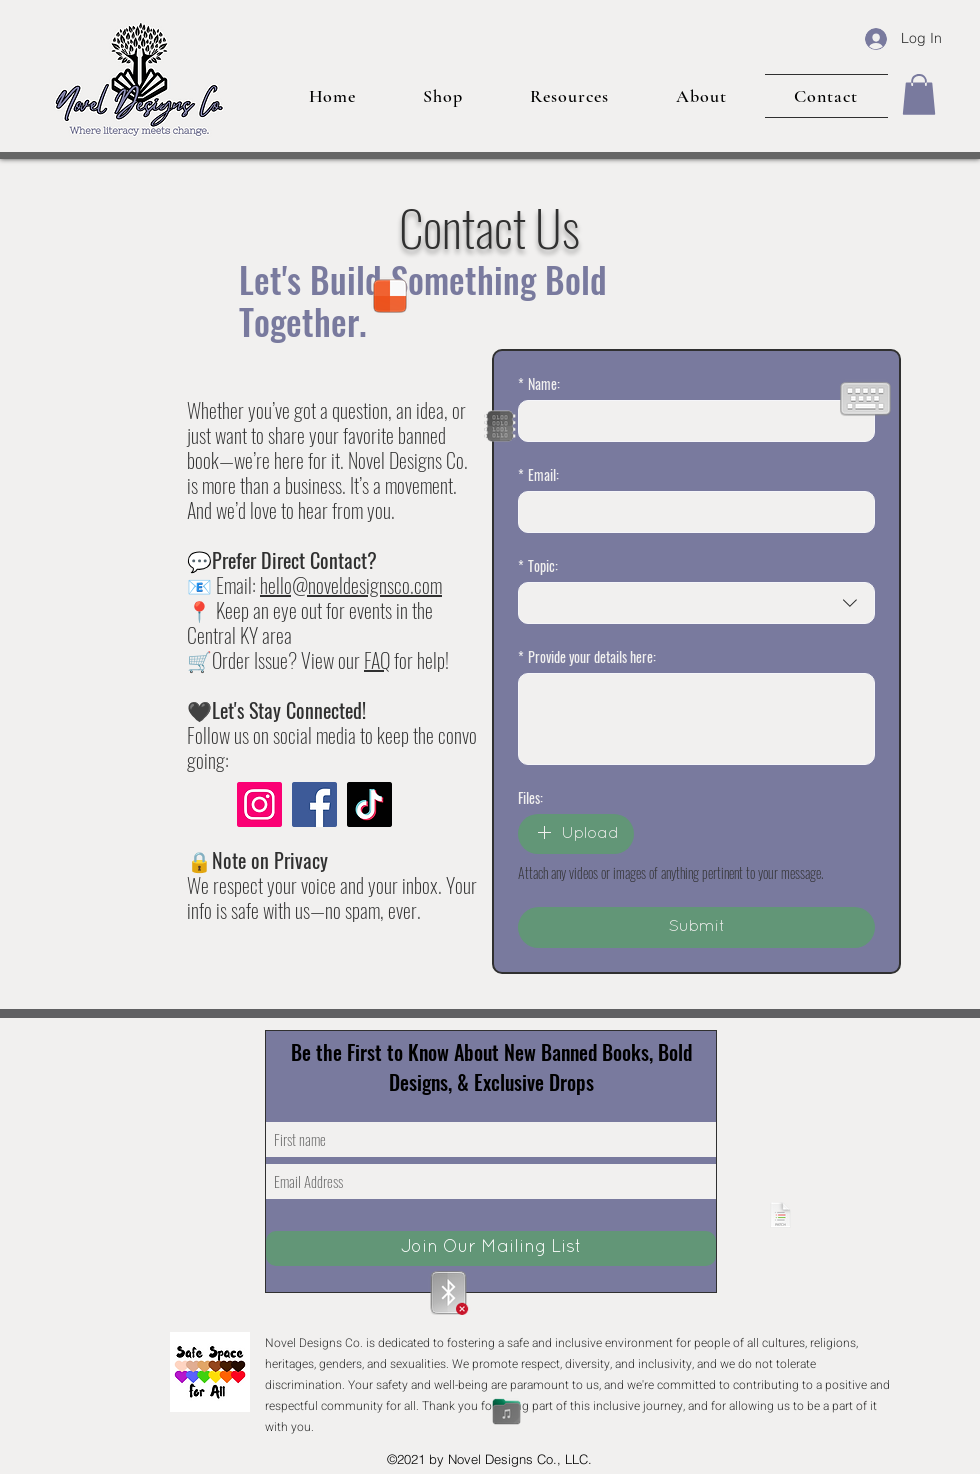 The image size is (980, 1474). I want to click on bluetooth is currently disabled, so click(448, 1292).